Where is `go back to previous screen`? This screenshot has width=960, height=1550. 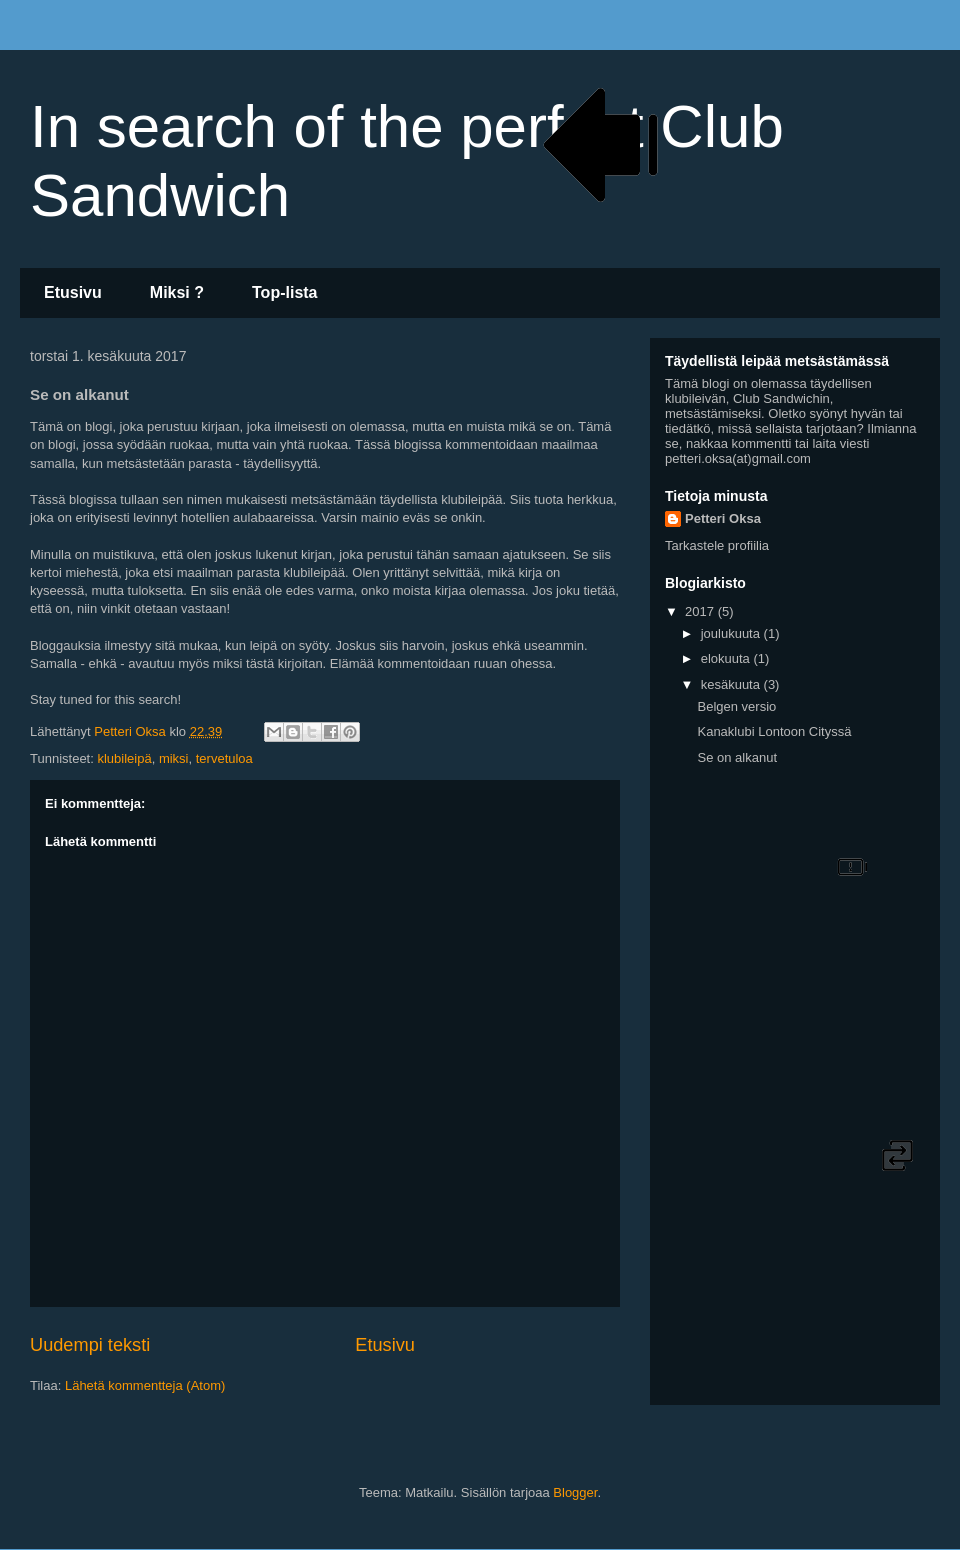 go back to previous screen is located at coordinates (605, 145).